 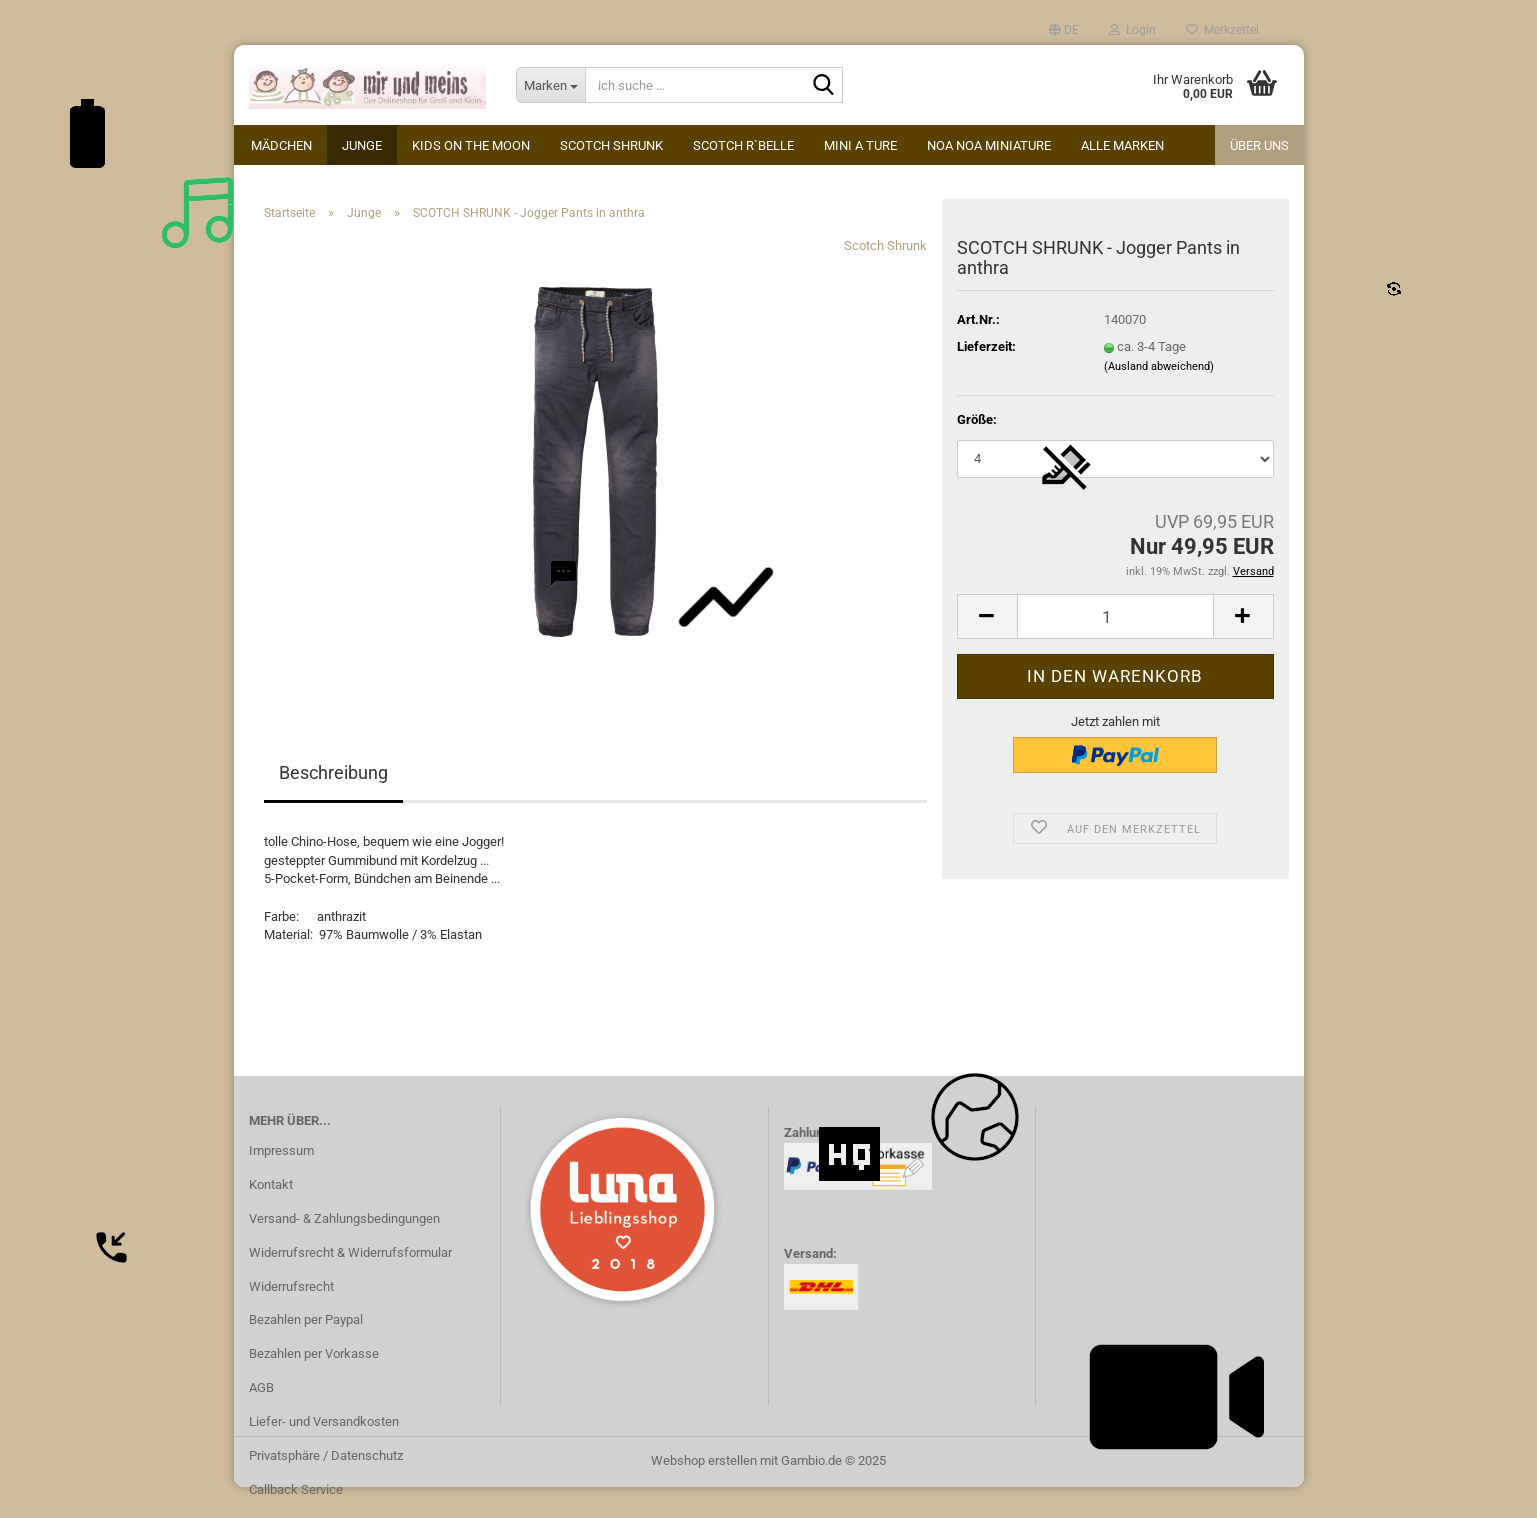 What do you see at coordinates (975, 1117) in the screenshot?
I see `switch to international or global settings` at bounding box center [975, 1117].